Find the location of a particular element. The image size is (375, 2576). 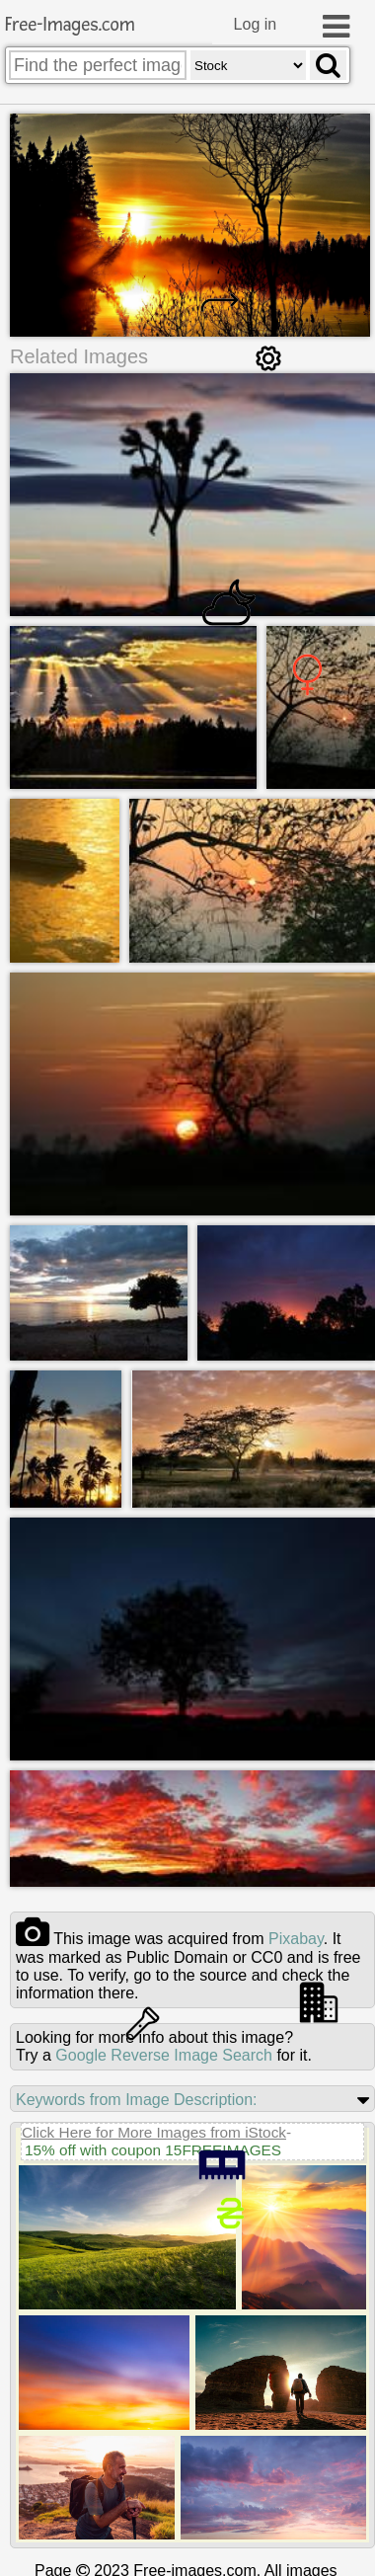

select female gender option is located at coordinates (307, 674).